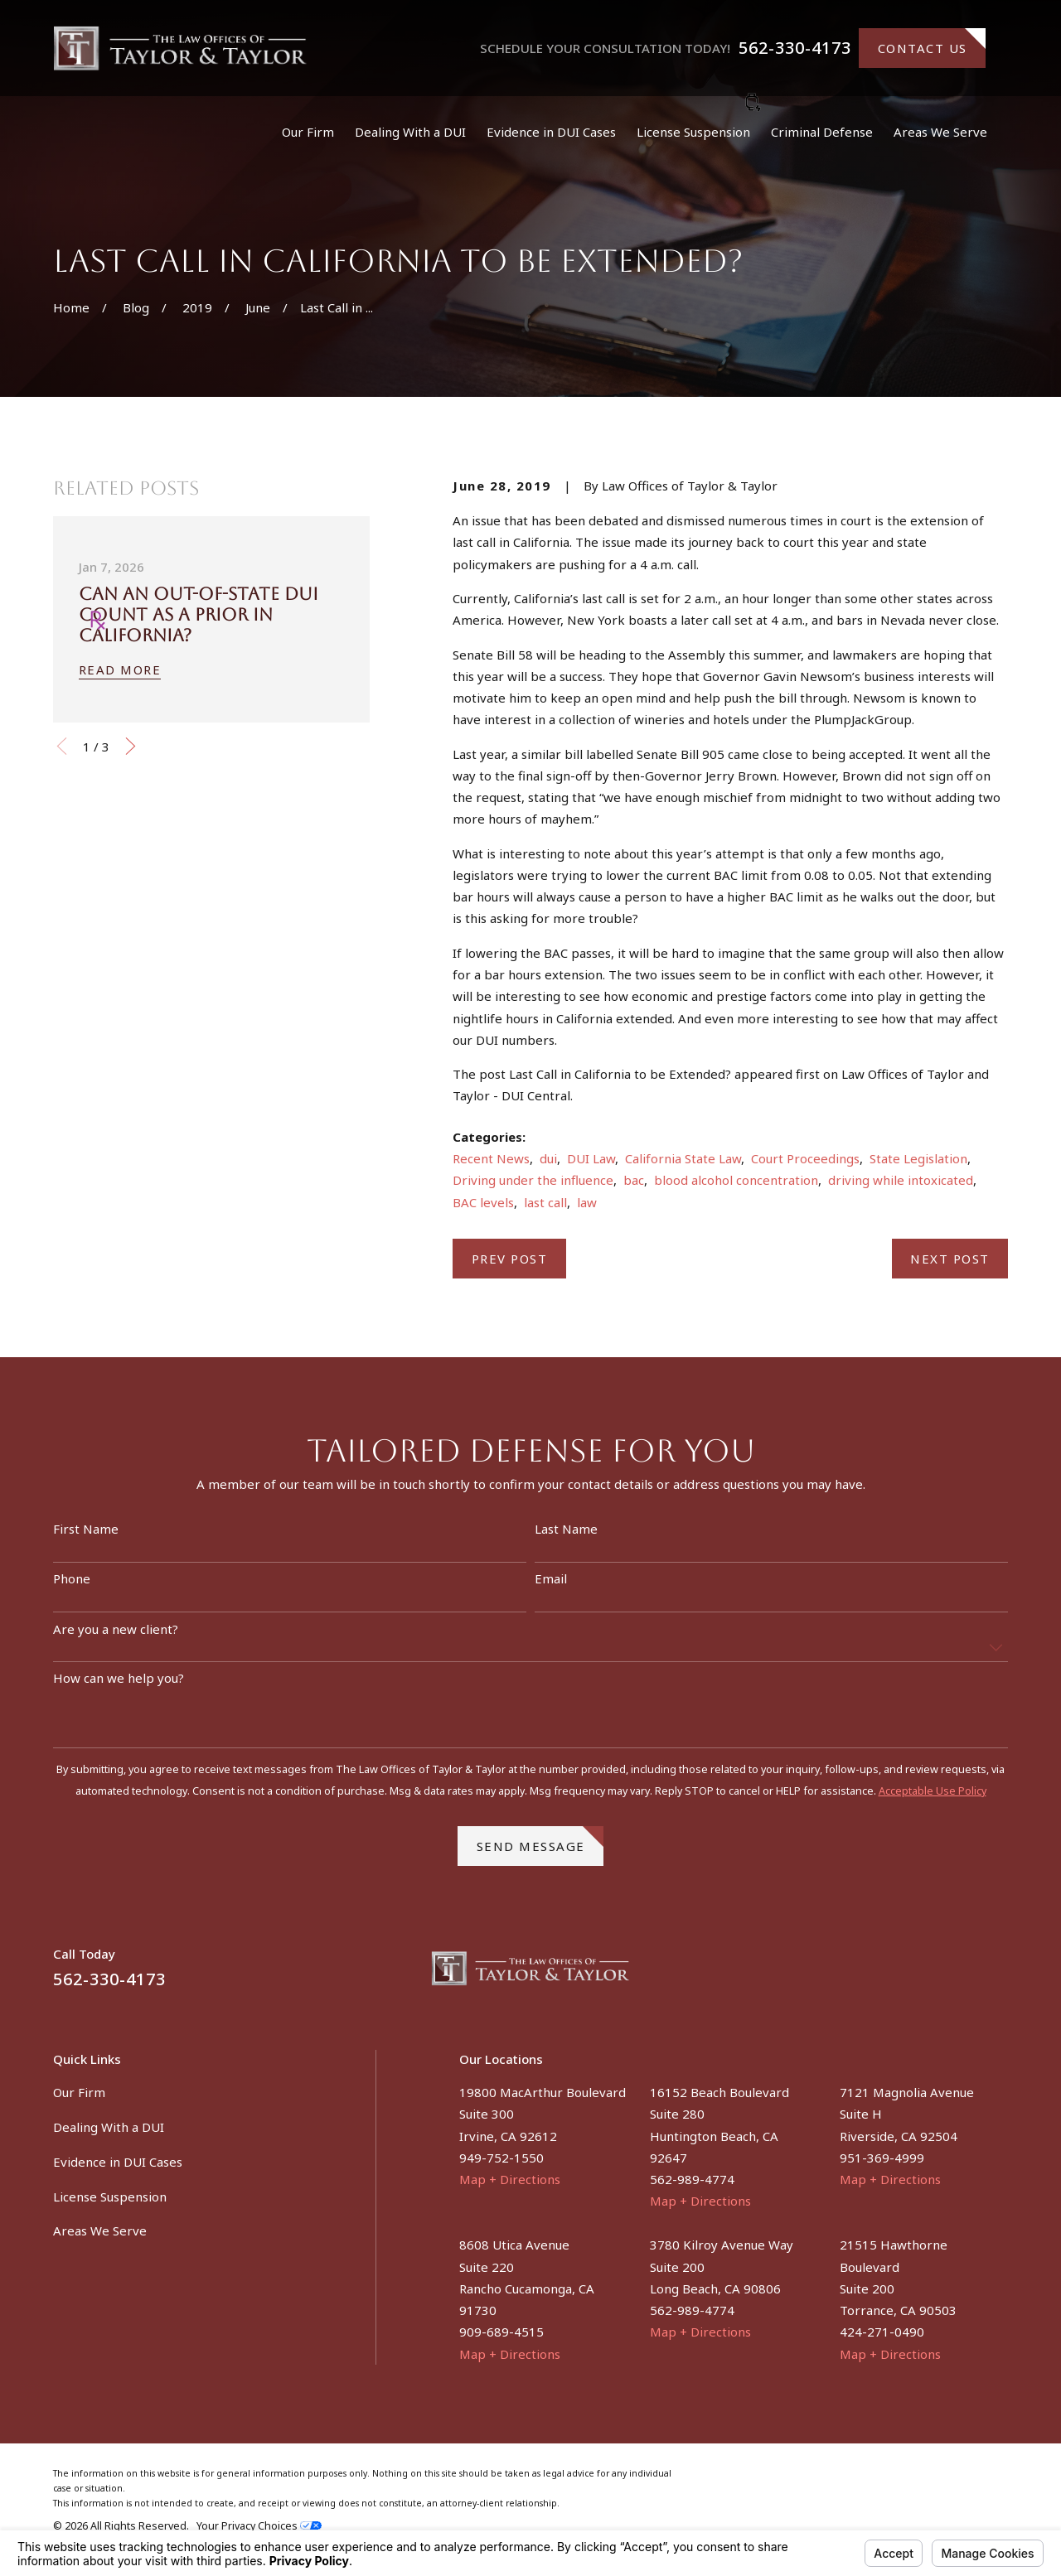  I want to click on smartwatch charging status, so click(752, 102).